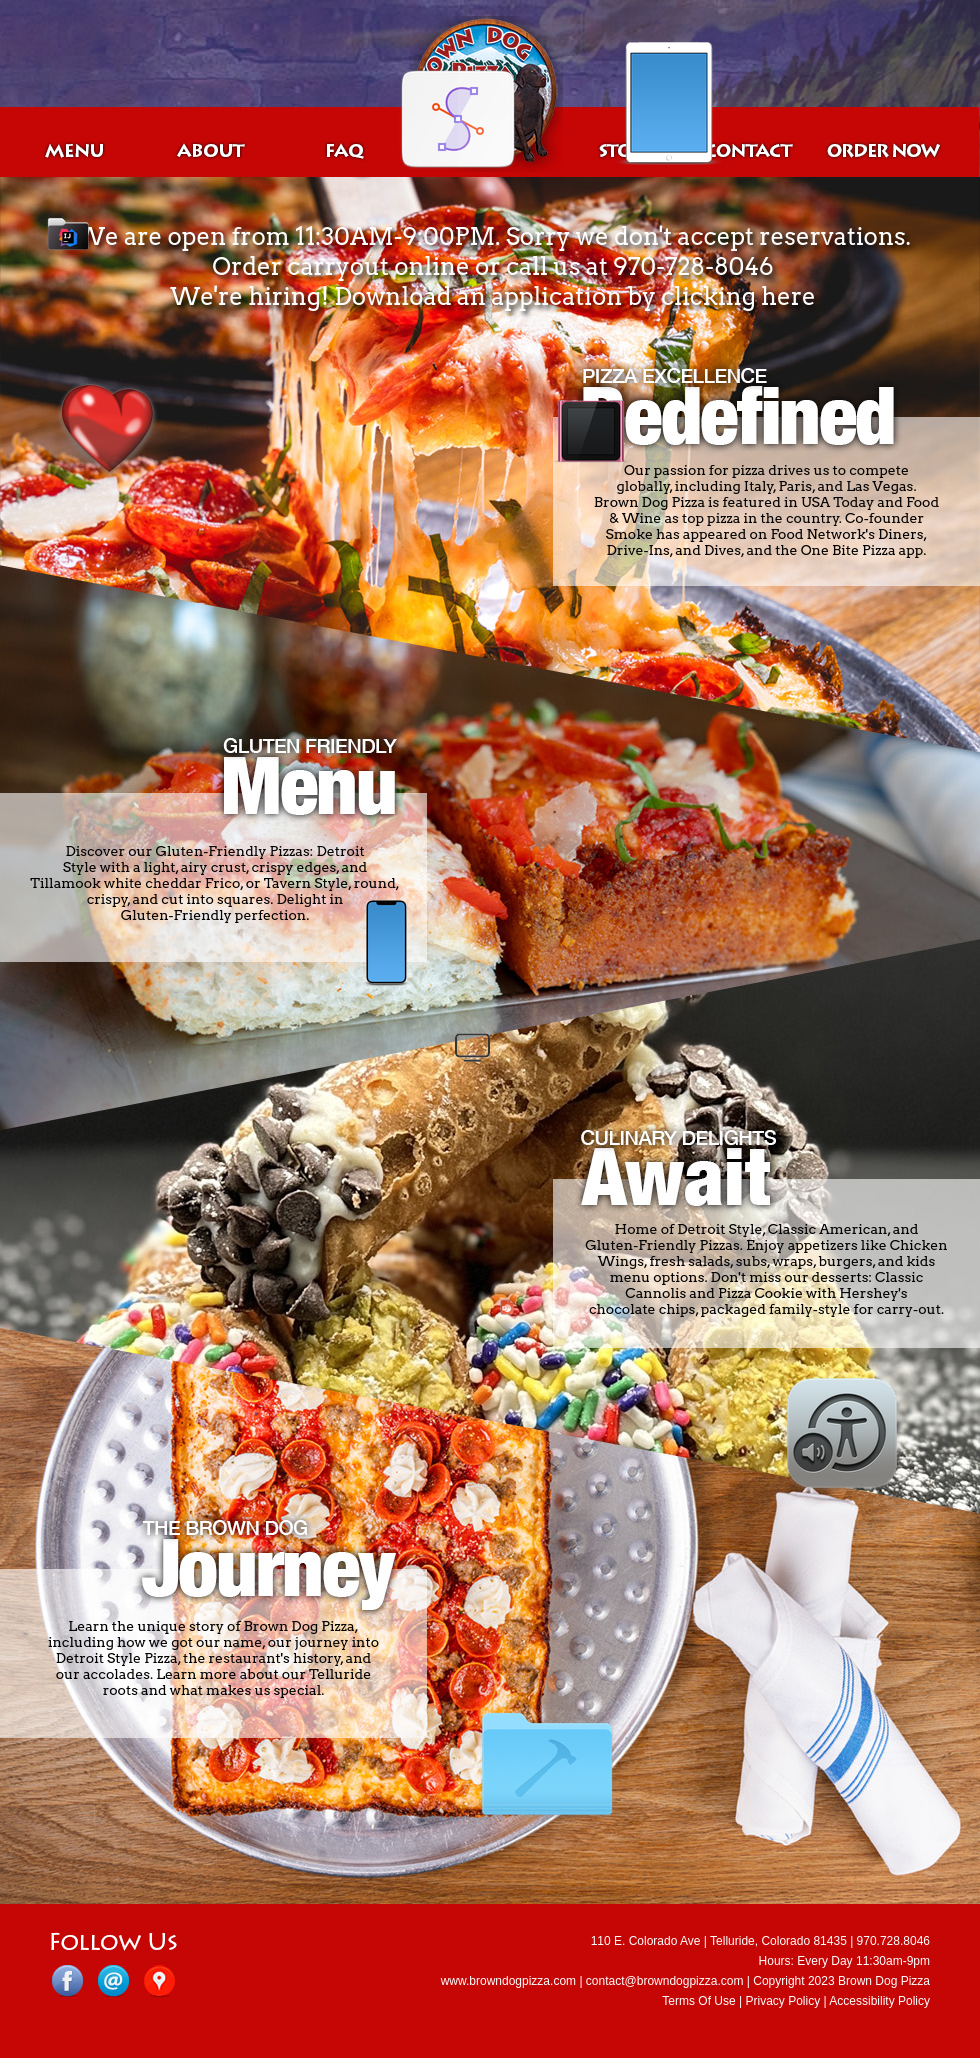  I want to click on iPhone 12 device icon, so click(386, 943).